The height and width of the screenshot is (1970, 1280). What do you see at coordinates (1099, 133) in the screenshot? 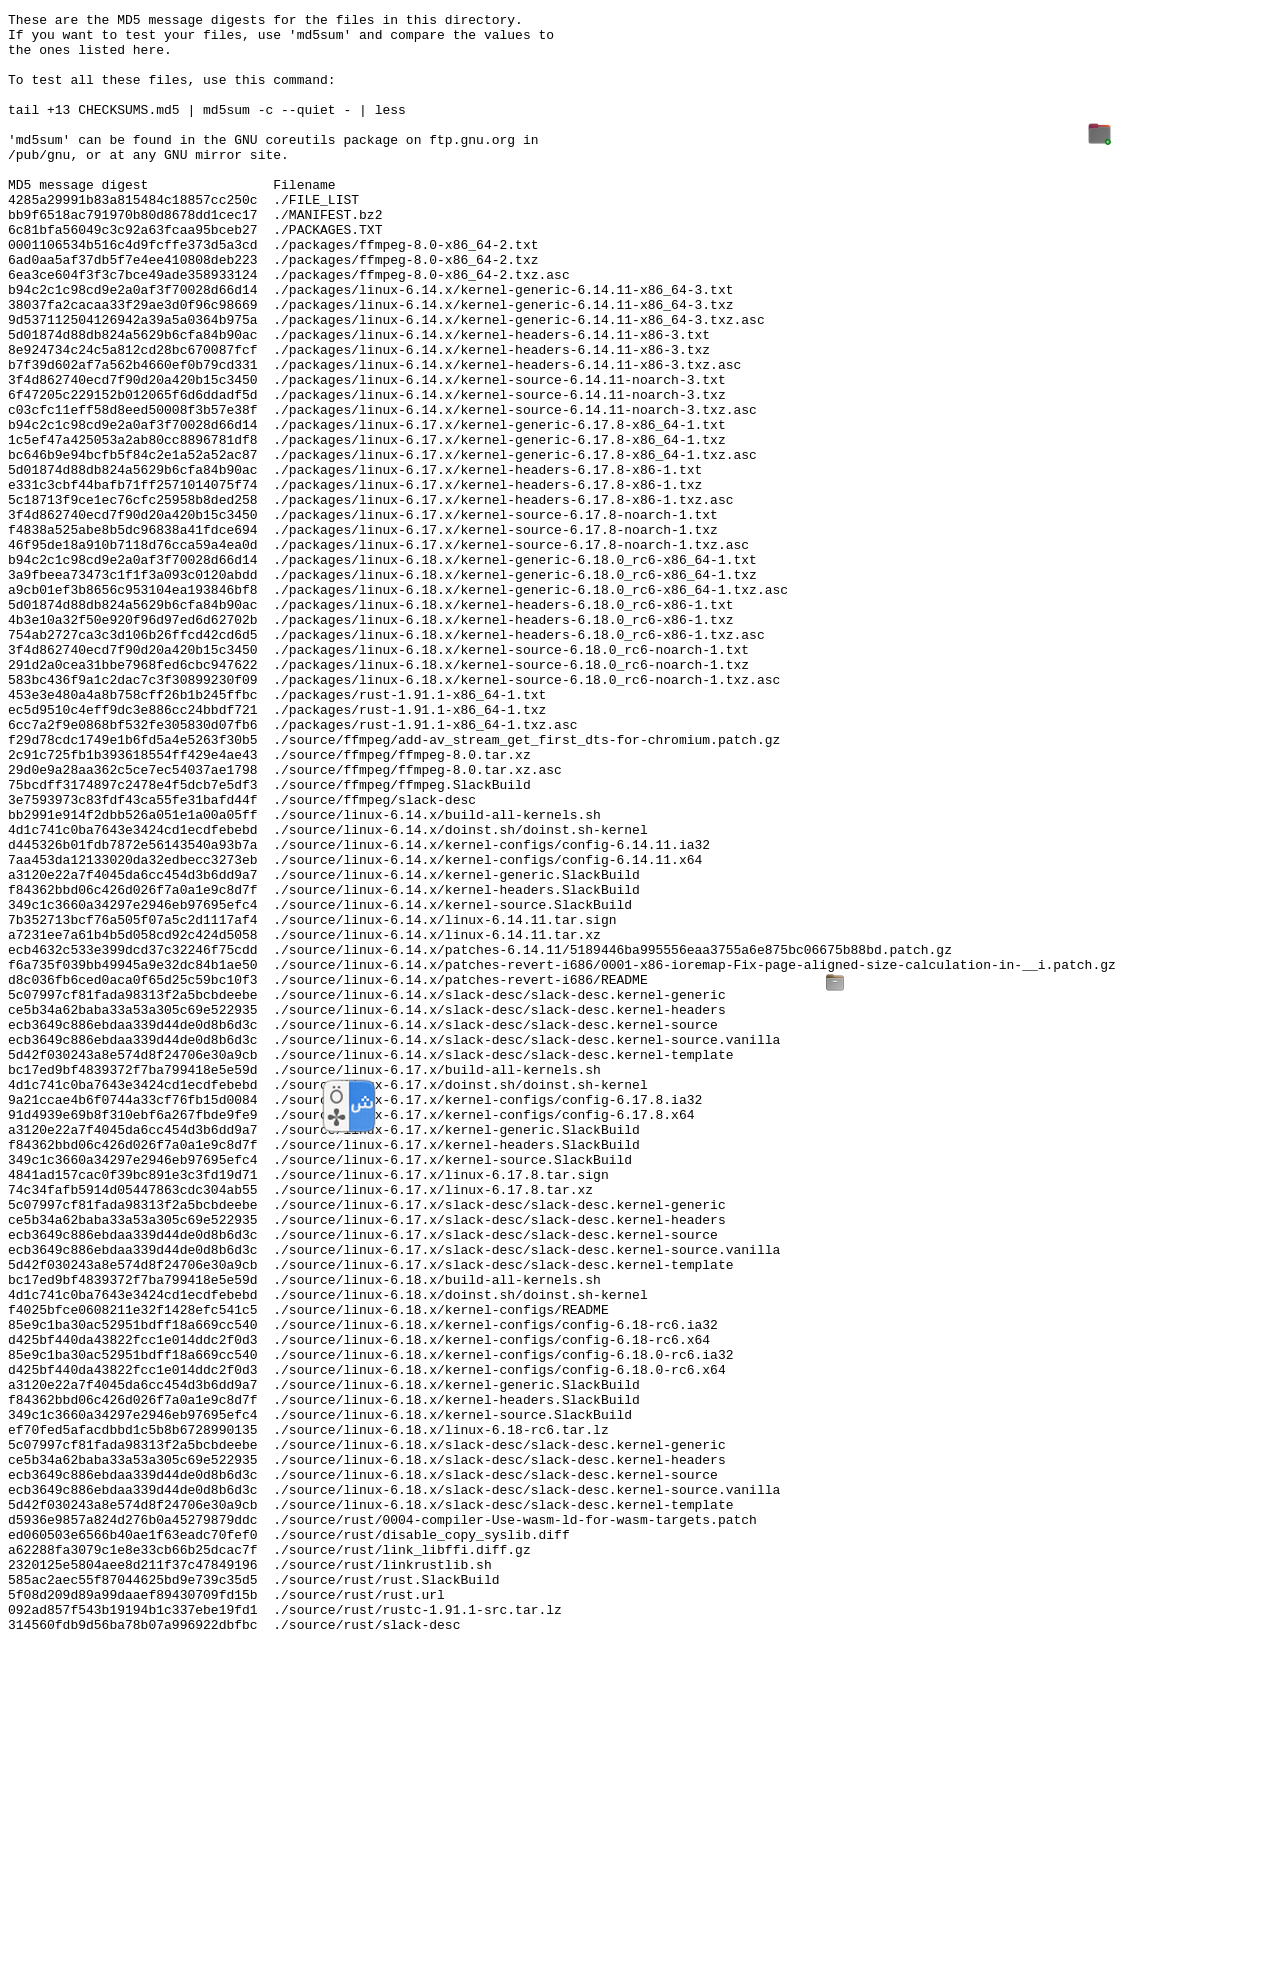
I see `create a new folder` at bounding box center [1099, 133].